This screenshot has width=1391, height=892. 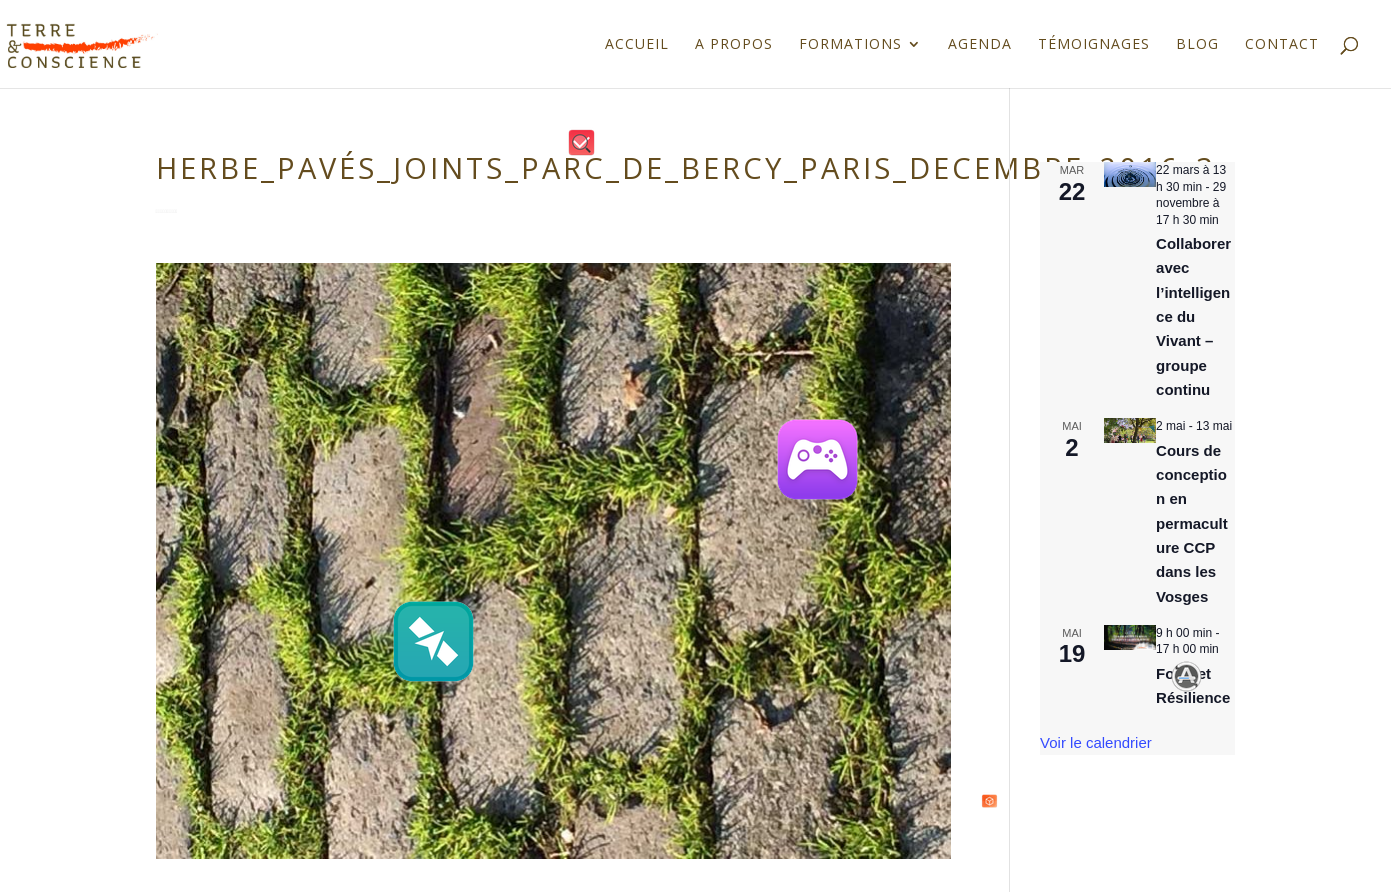 What do you see at coordinates (581, 142) in the screenshot?
I see `open dconf editor to modify system configuration settings` at bounding box center [581, 142].